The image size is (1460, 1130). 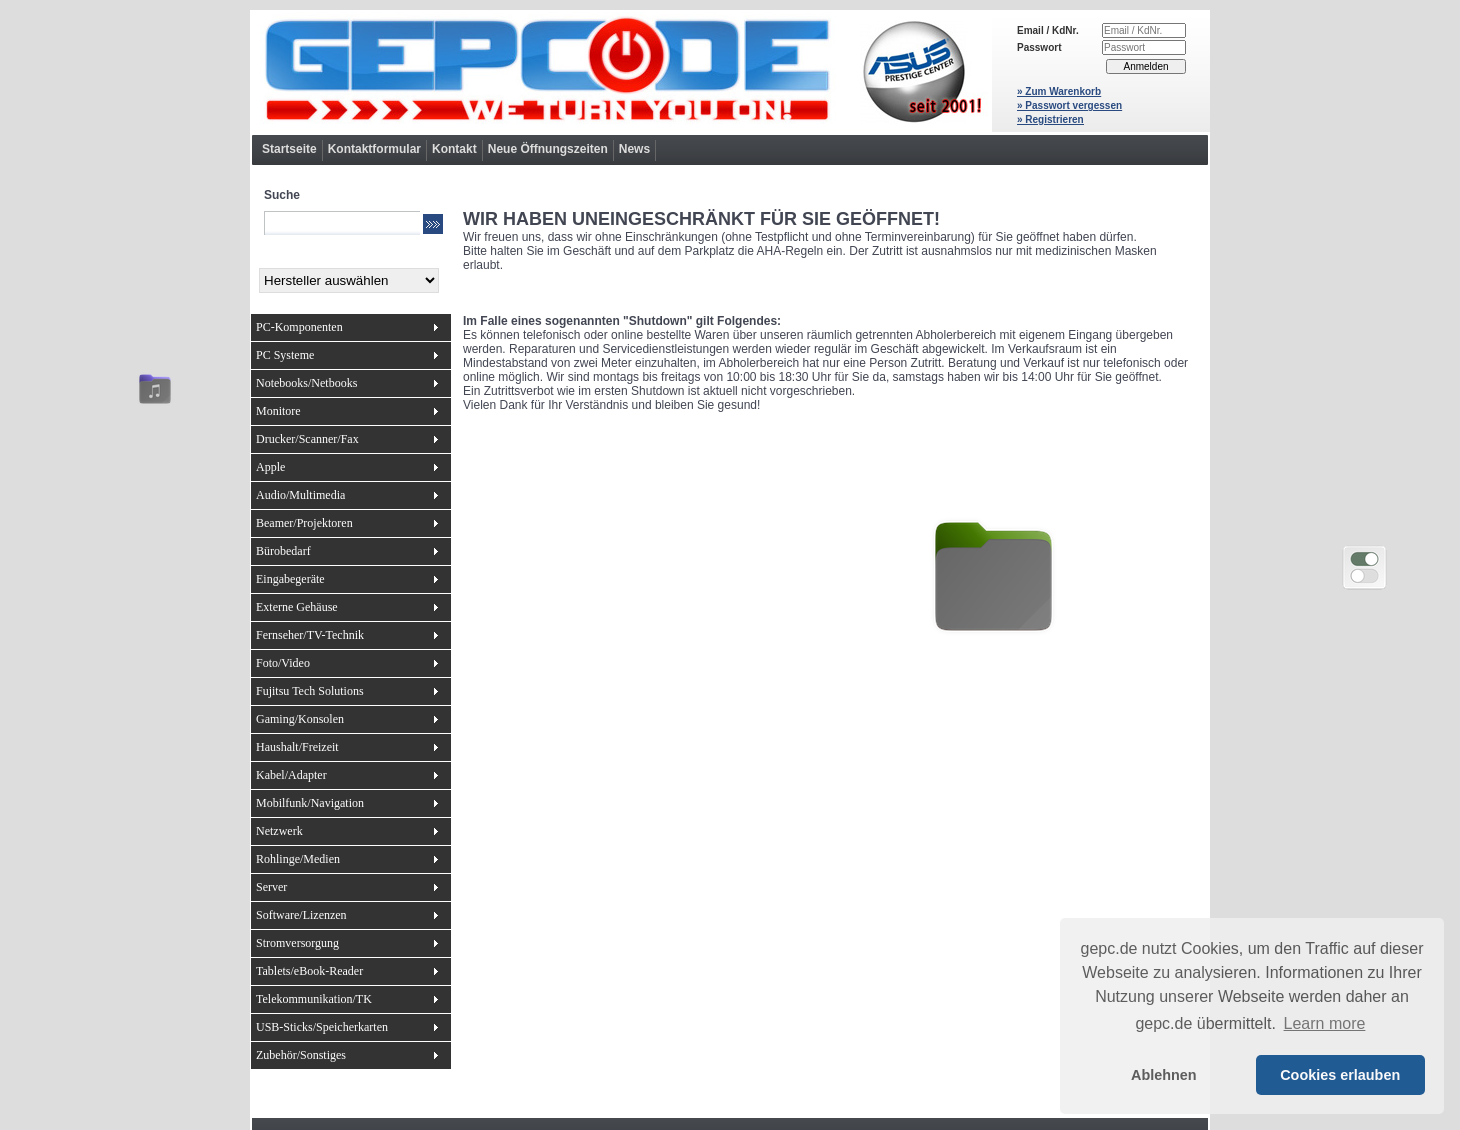 I want to click on open your music folder, so click(x=155, y=389).